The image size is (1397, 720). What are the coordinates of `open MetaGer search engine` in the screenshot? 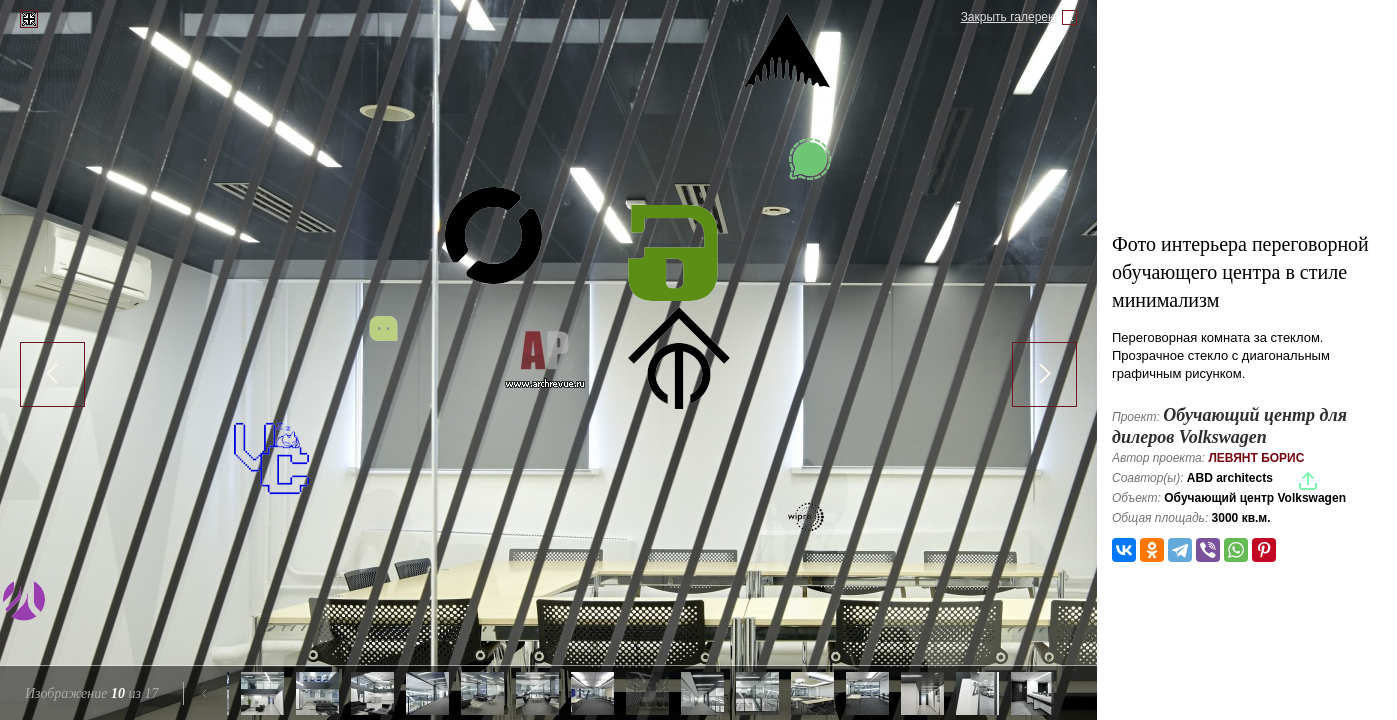 It's located at (673, 253).